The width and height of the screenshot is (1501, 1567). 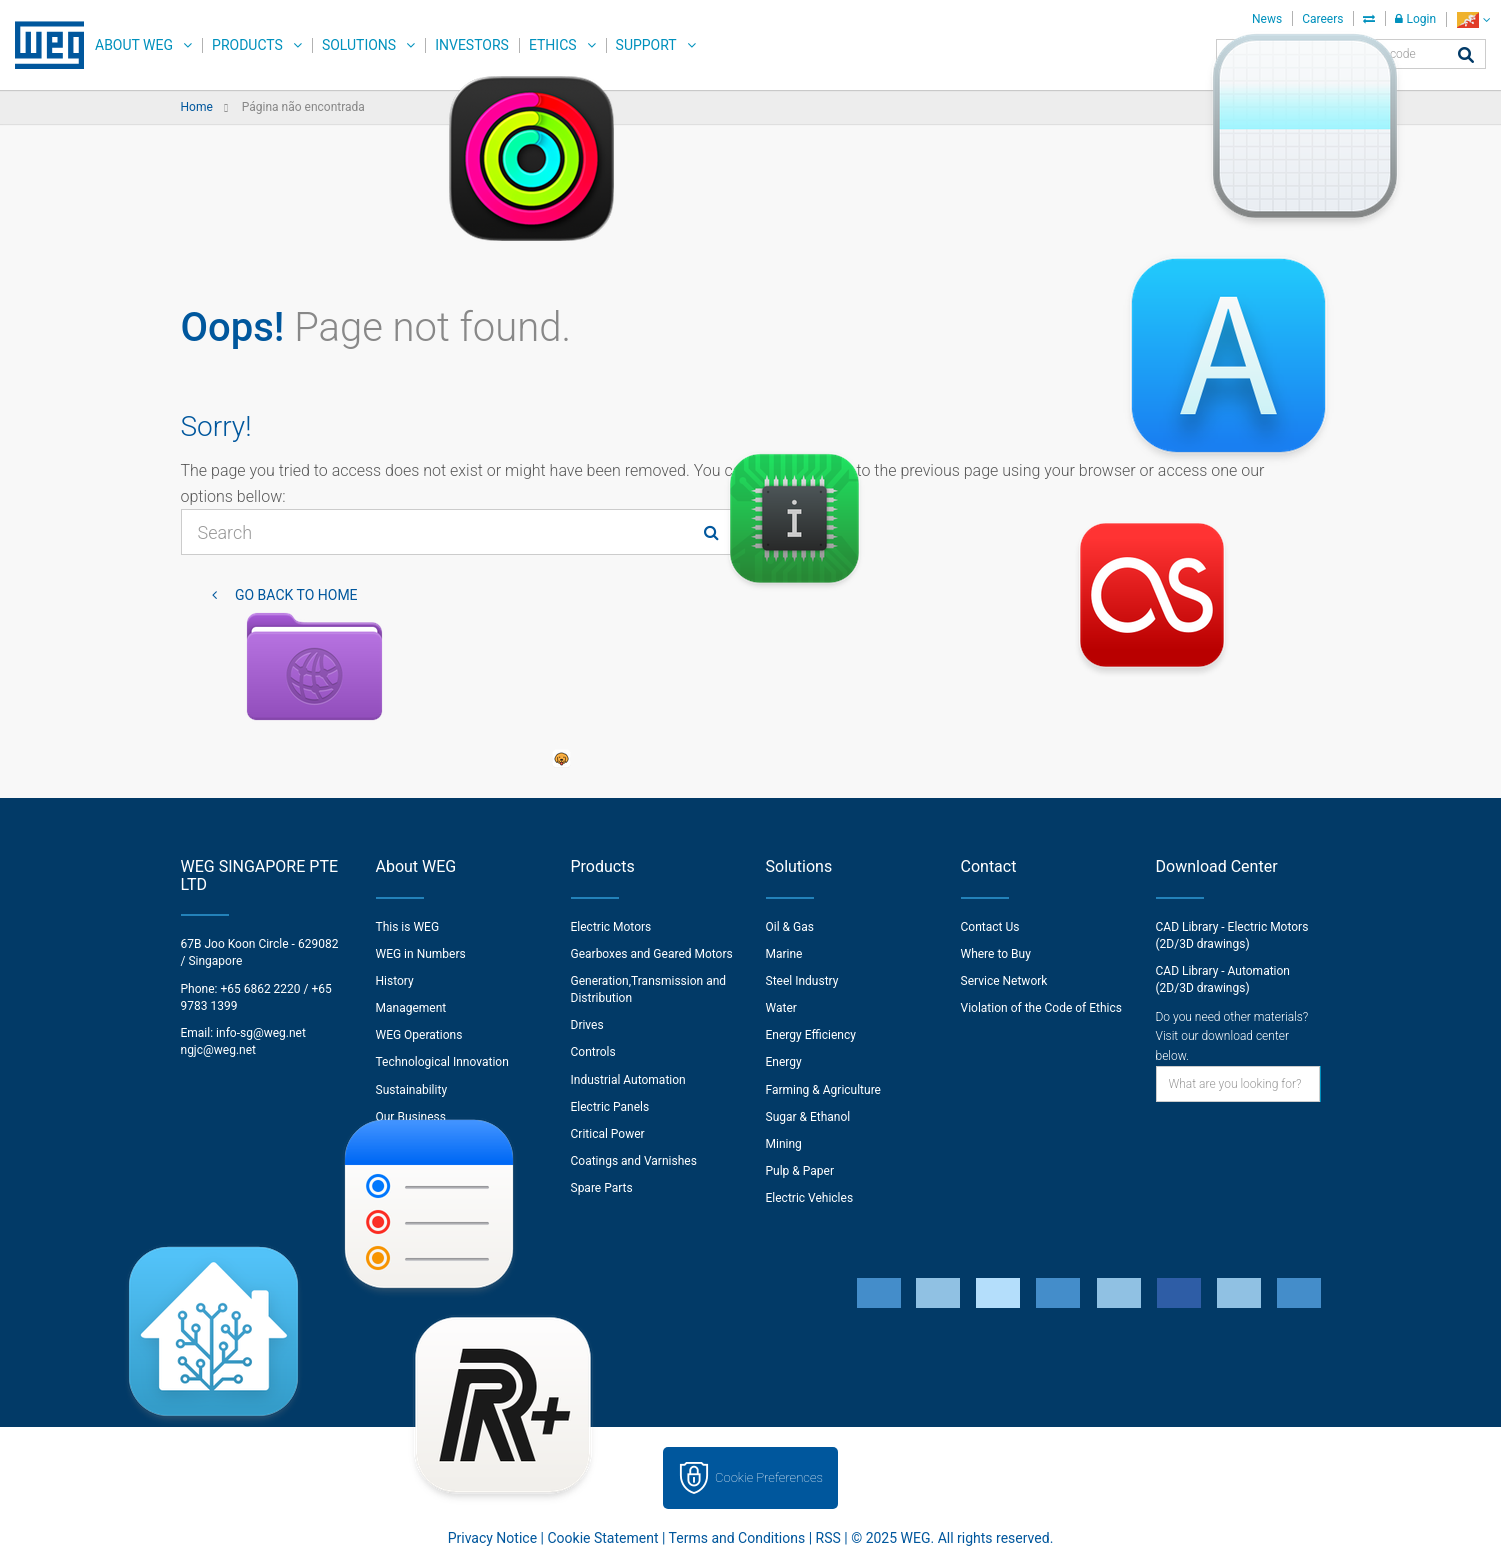 What do you see at coordinates (1228, 355) in the screenshot?
I see `open fcitx input method settings` at bounding box center [1228, 355].